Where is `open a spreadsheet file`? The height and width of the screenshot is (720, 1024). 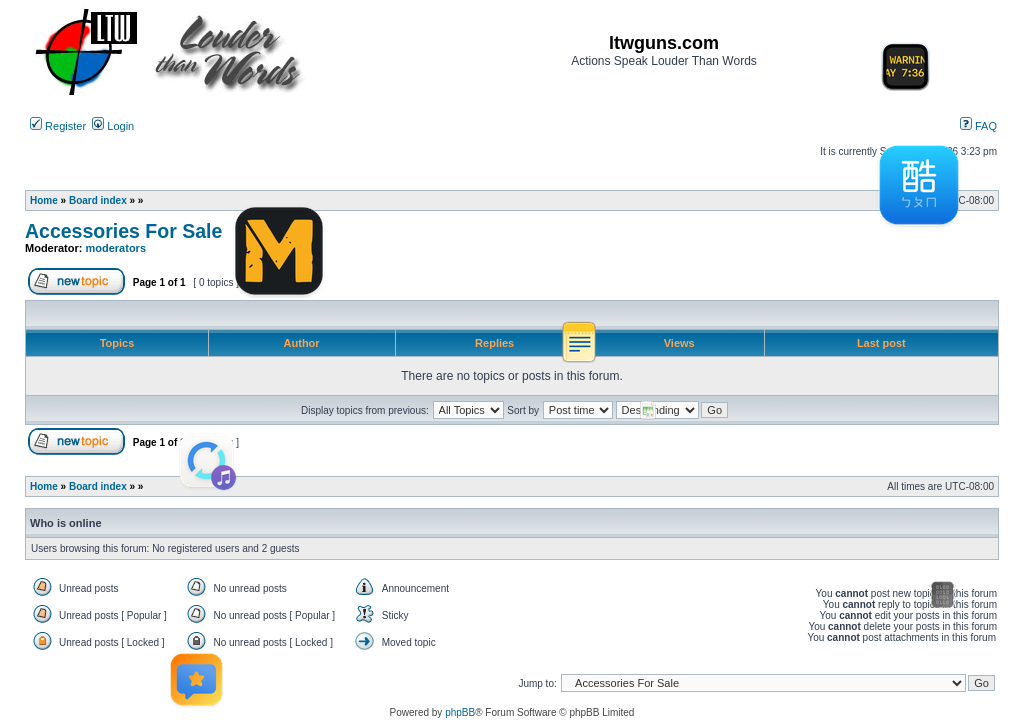
open a spreadsheet file is located at coordinates (648, 410).